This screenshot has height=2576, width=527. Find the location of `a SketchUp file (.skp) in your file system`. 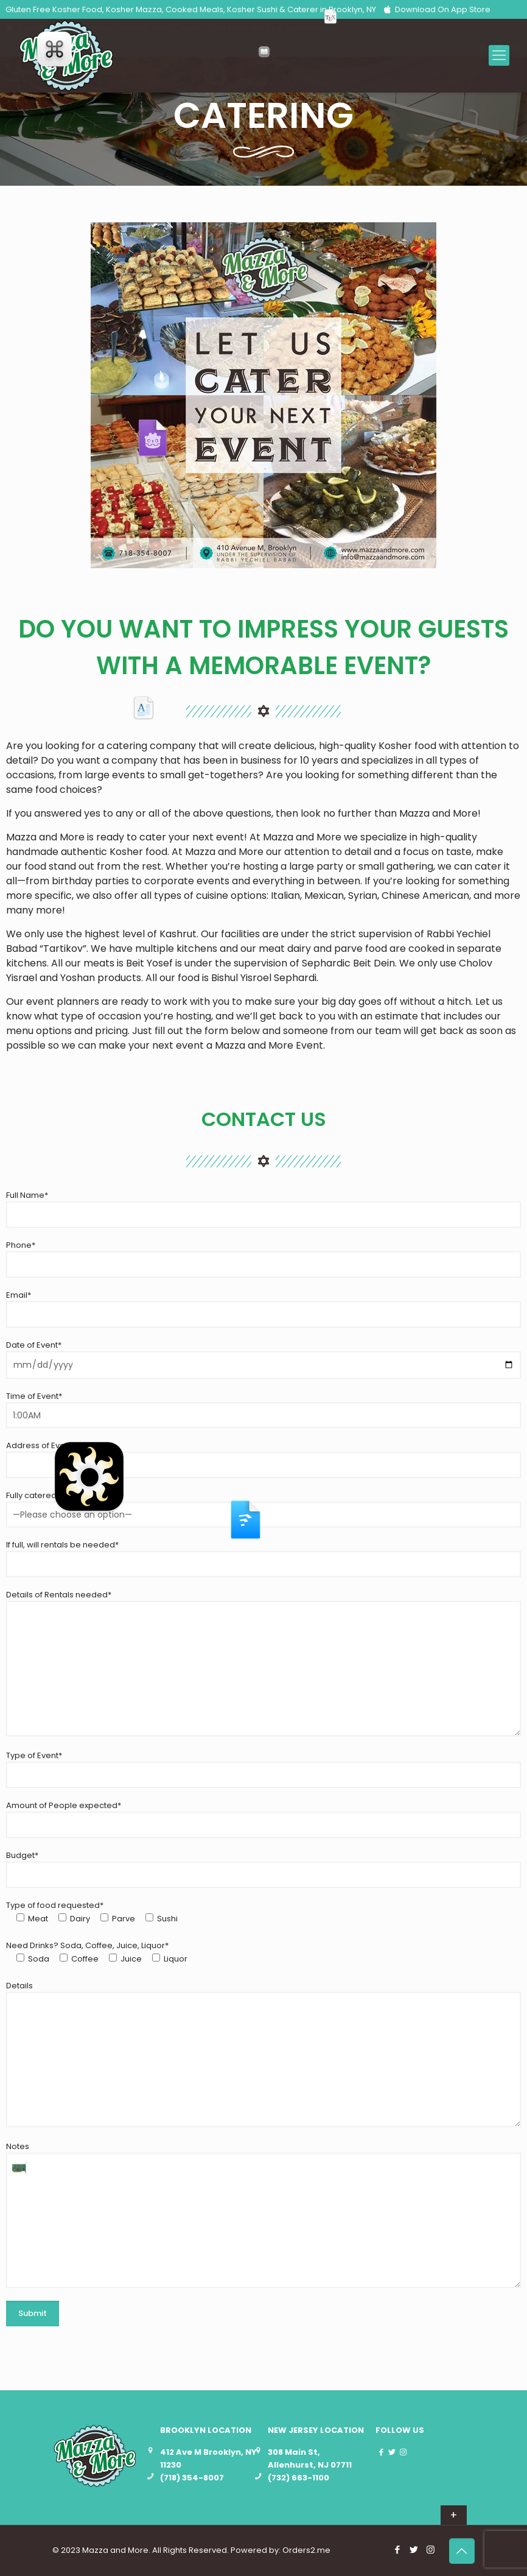

a SketchUp file (.skp) in your file system is located at coordinates (245, 1520).